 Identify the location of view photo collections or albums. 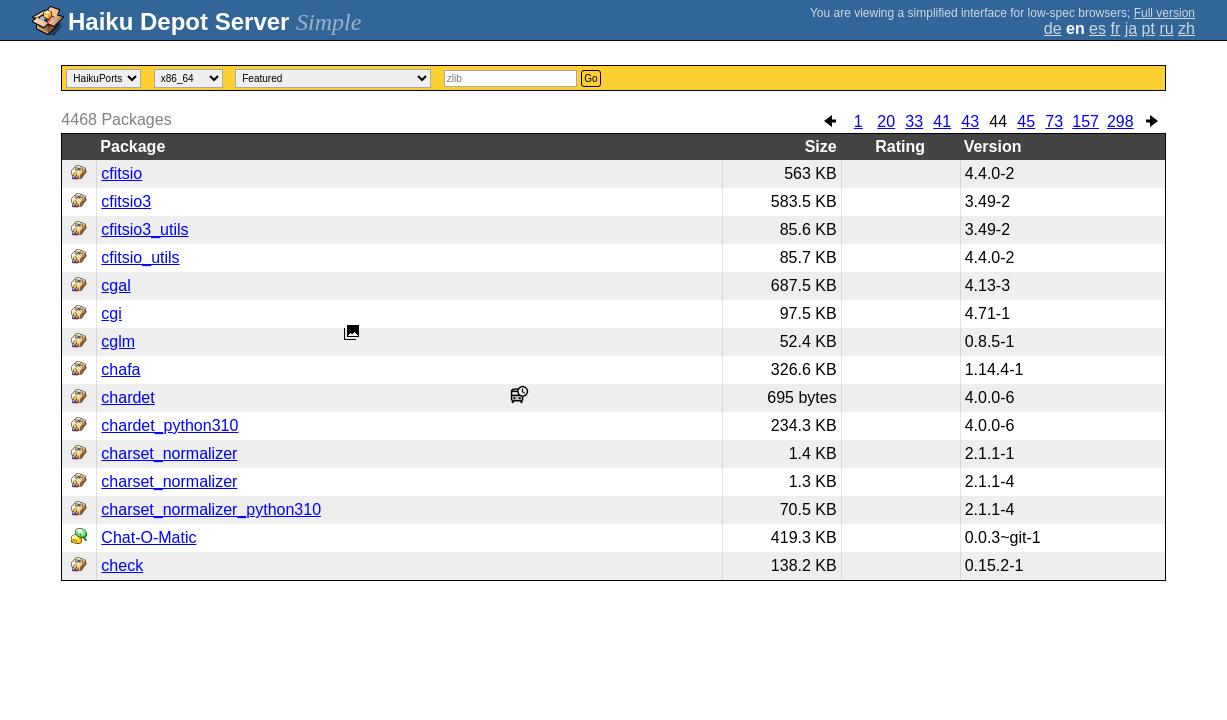
(351, 332).